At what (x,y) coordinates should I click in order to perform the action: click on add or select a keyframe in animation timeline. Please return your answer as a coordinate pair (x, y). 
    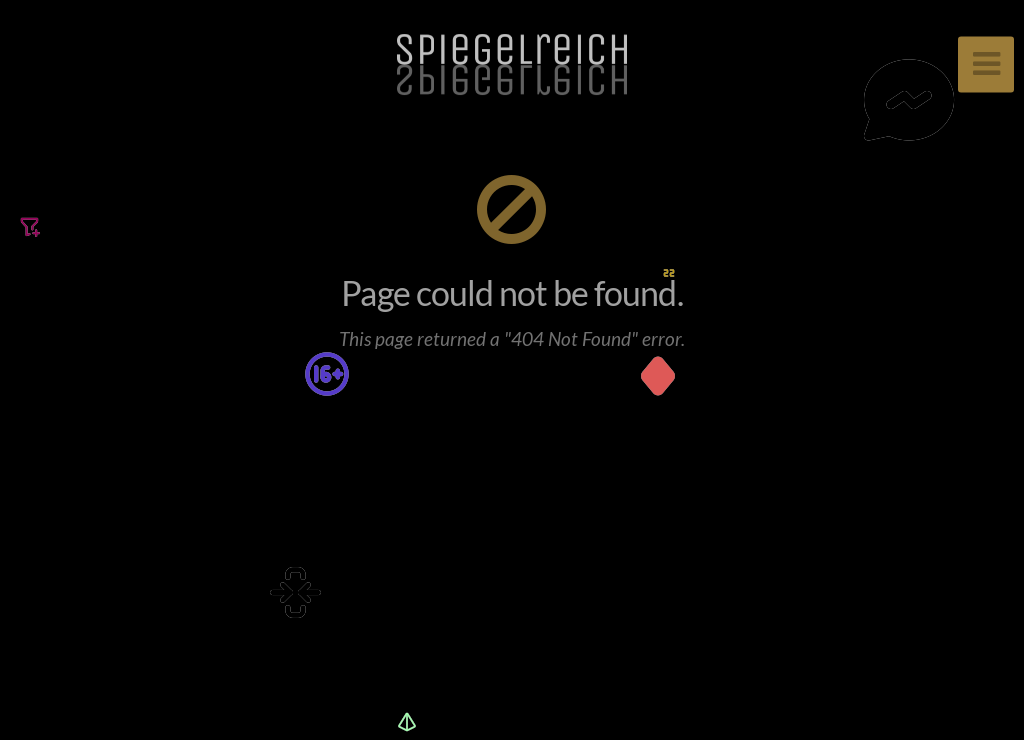
    Looking at the image, I should click on (658, 376).